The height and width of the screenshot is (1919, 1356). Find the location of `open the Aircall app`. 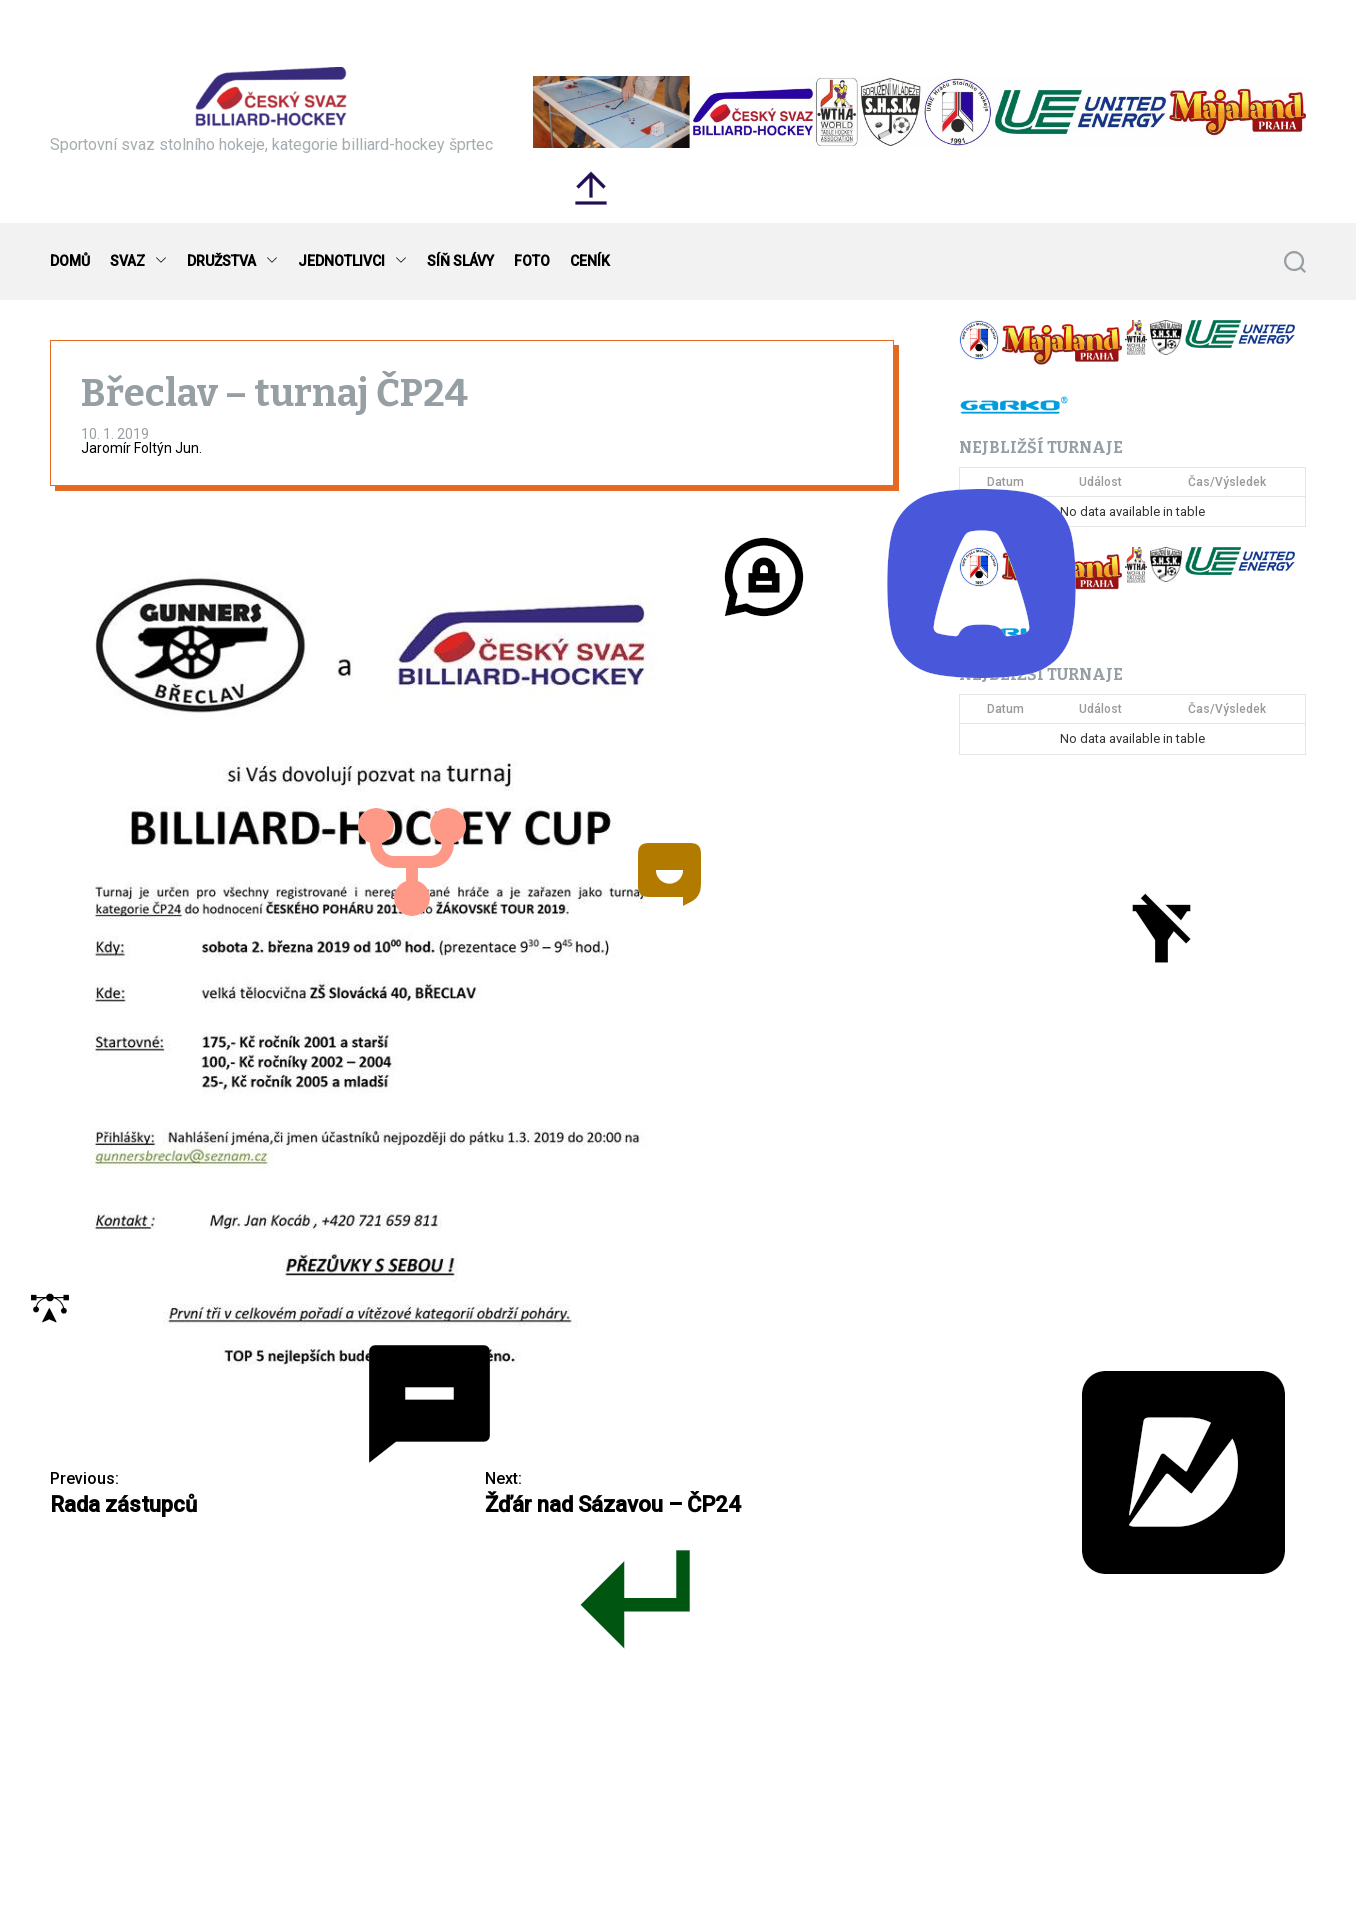

open the Aircall app is located at coordinates (981, 583).